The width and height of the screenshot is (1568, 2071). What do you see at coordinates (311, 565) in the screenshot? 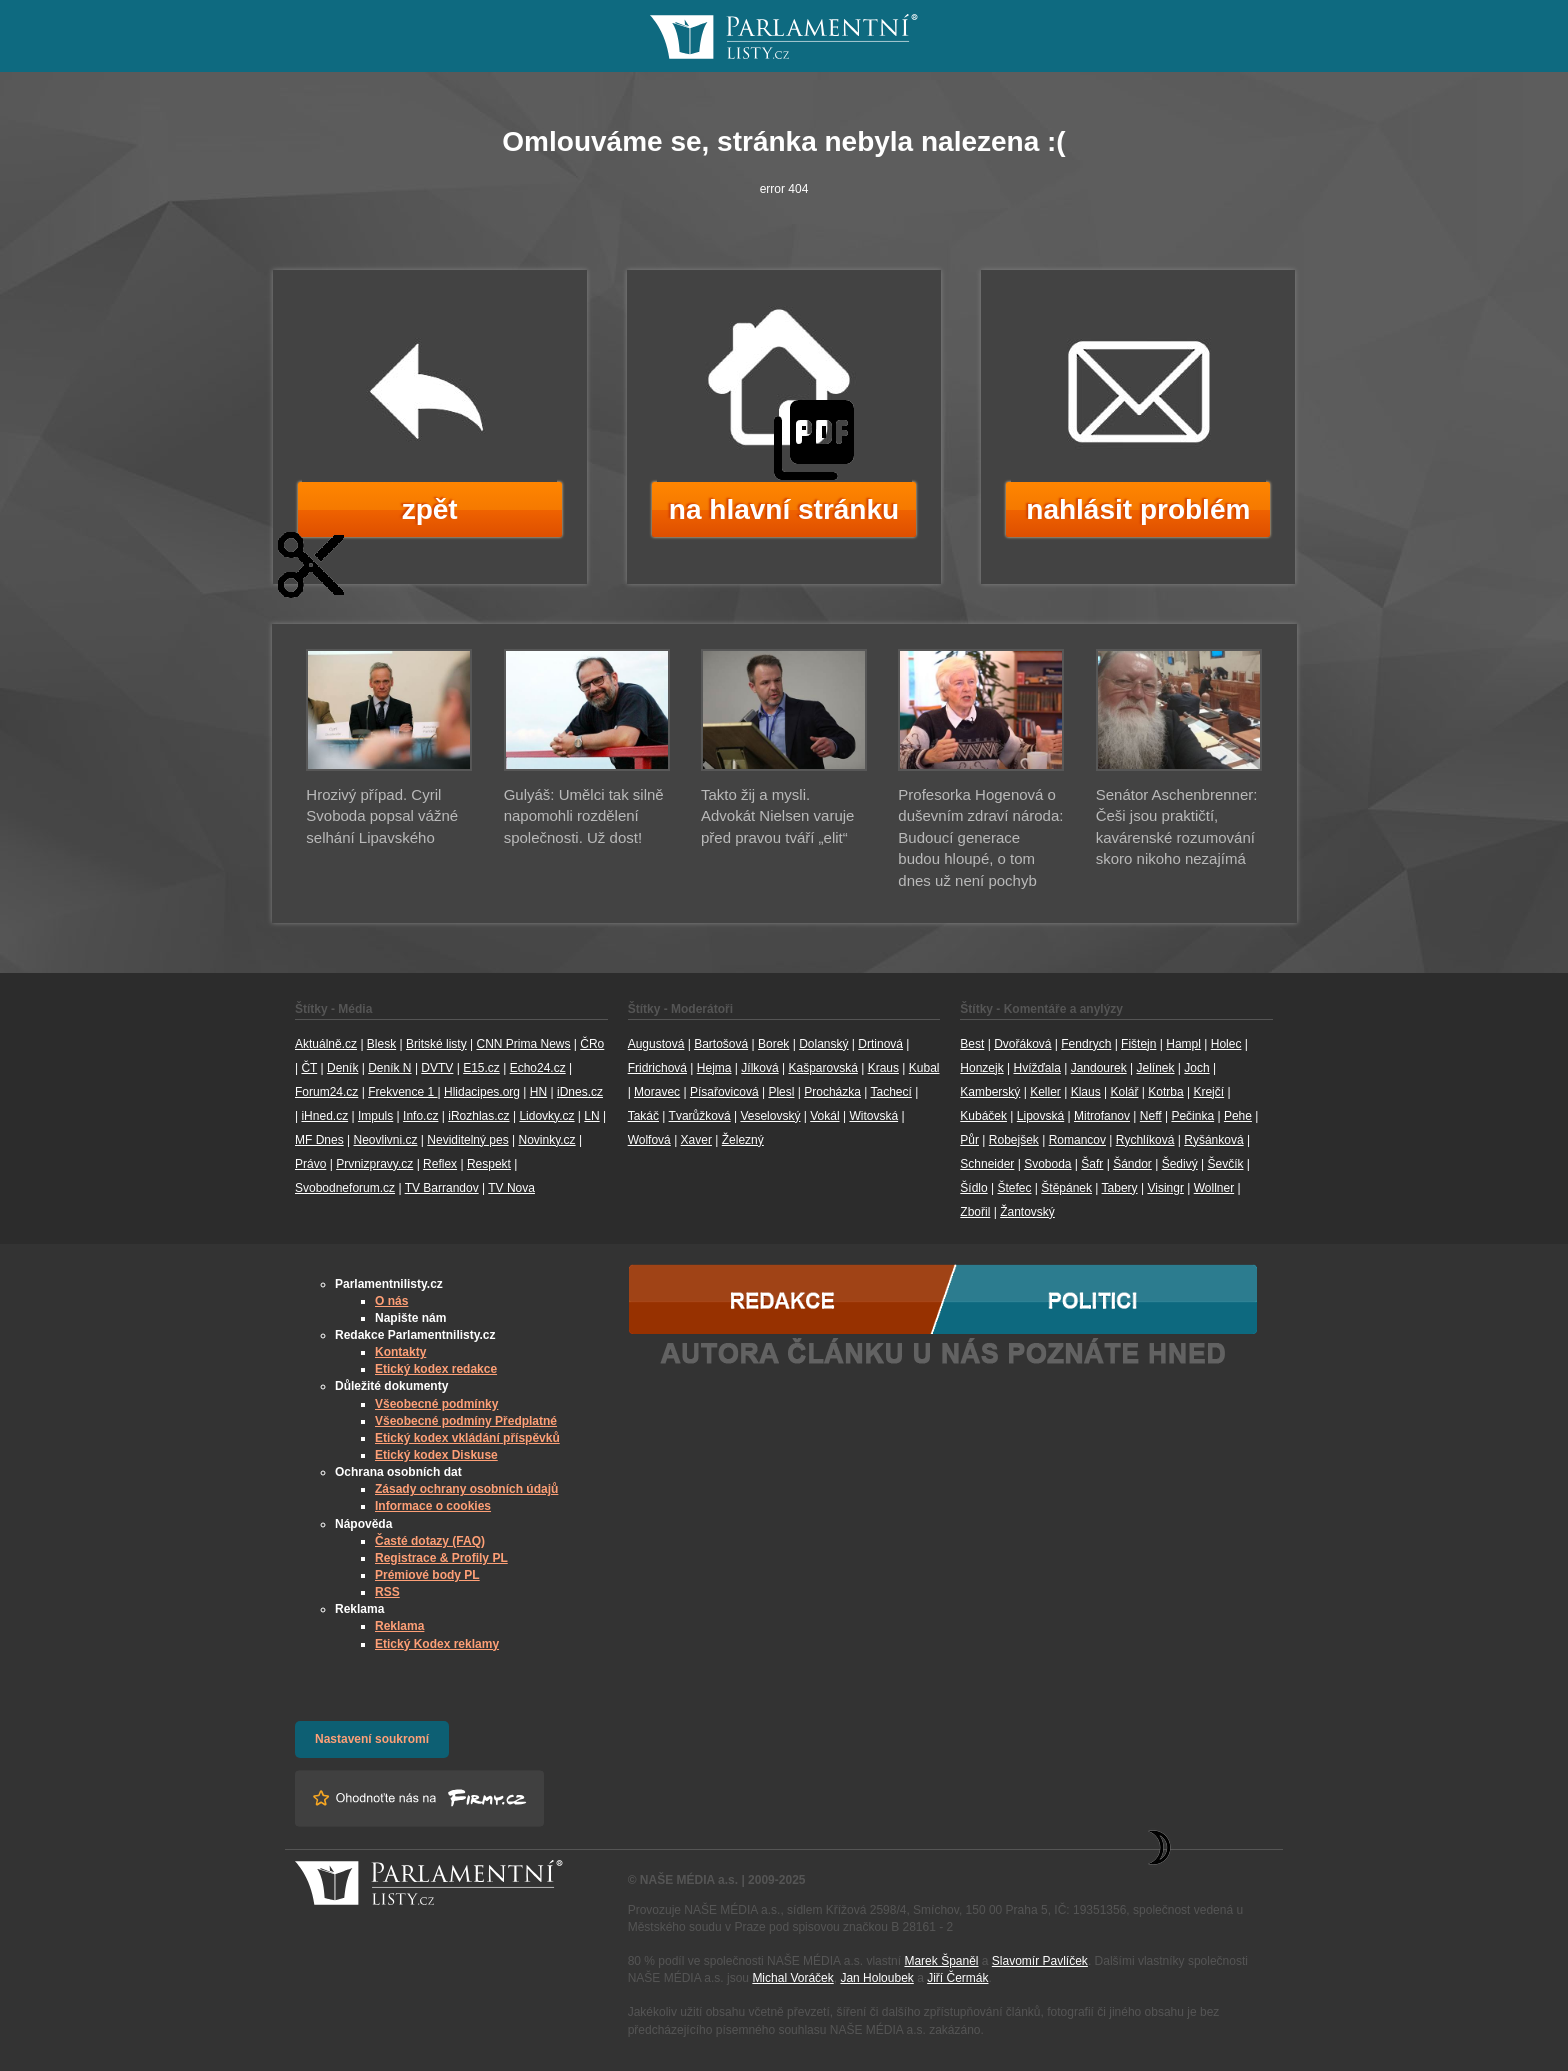
I see `cut selected content to clipboard` at bounding box center [311, 565].